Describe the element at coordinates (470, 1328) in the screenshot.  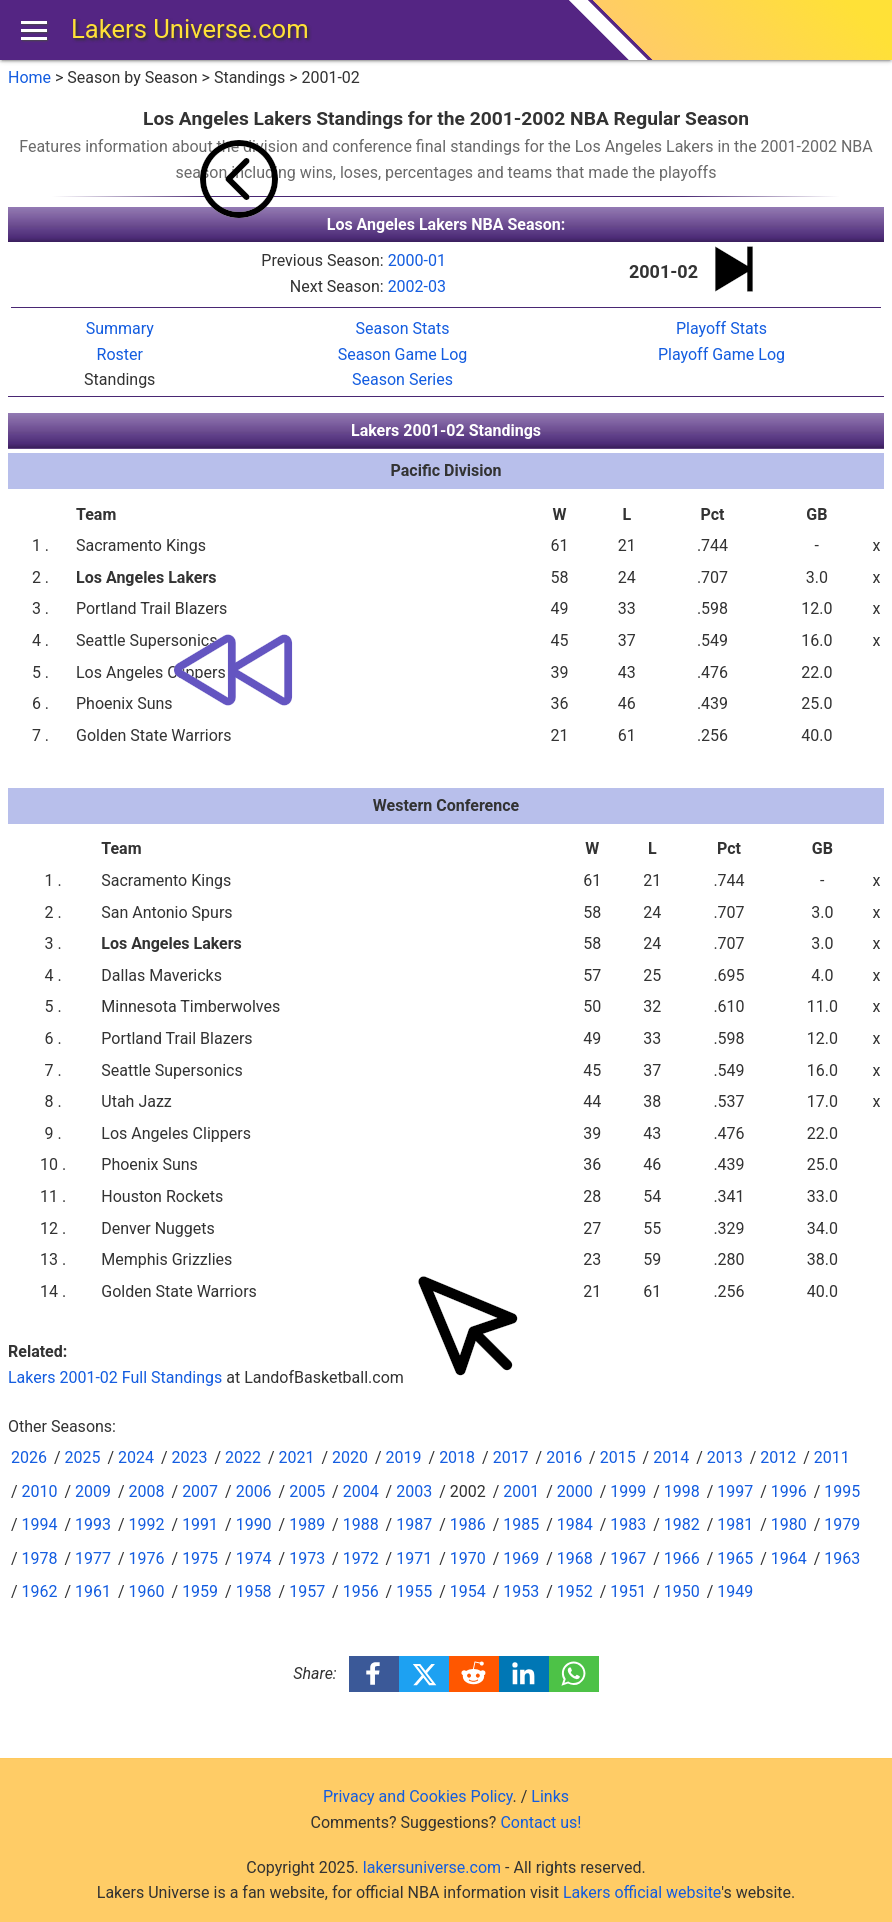
I see `cursor selection tool` at that location.